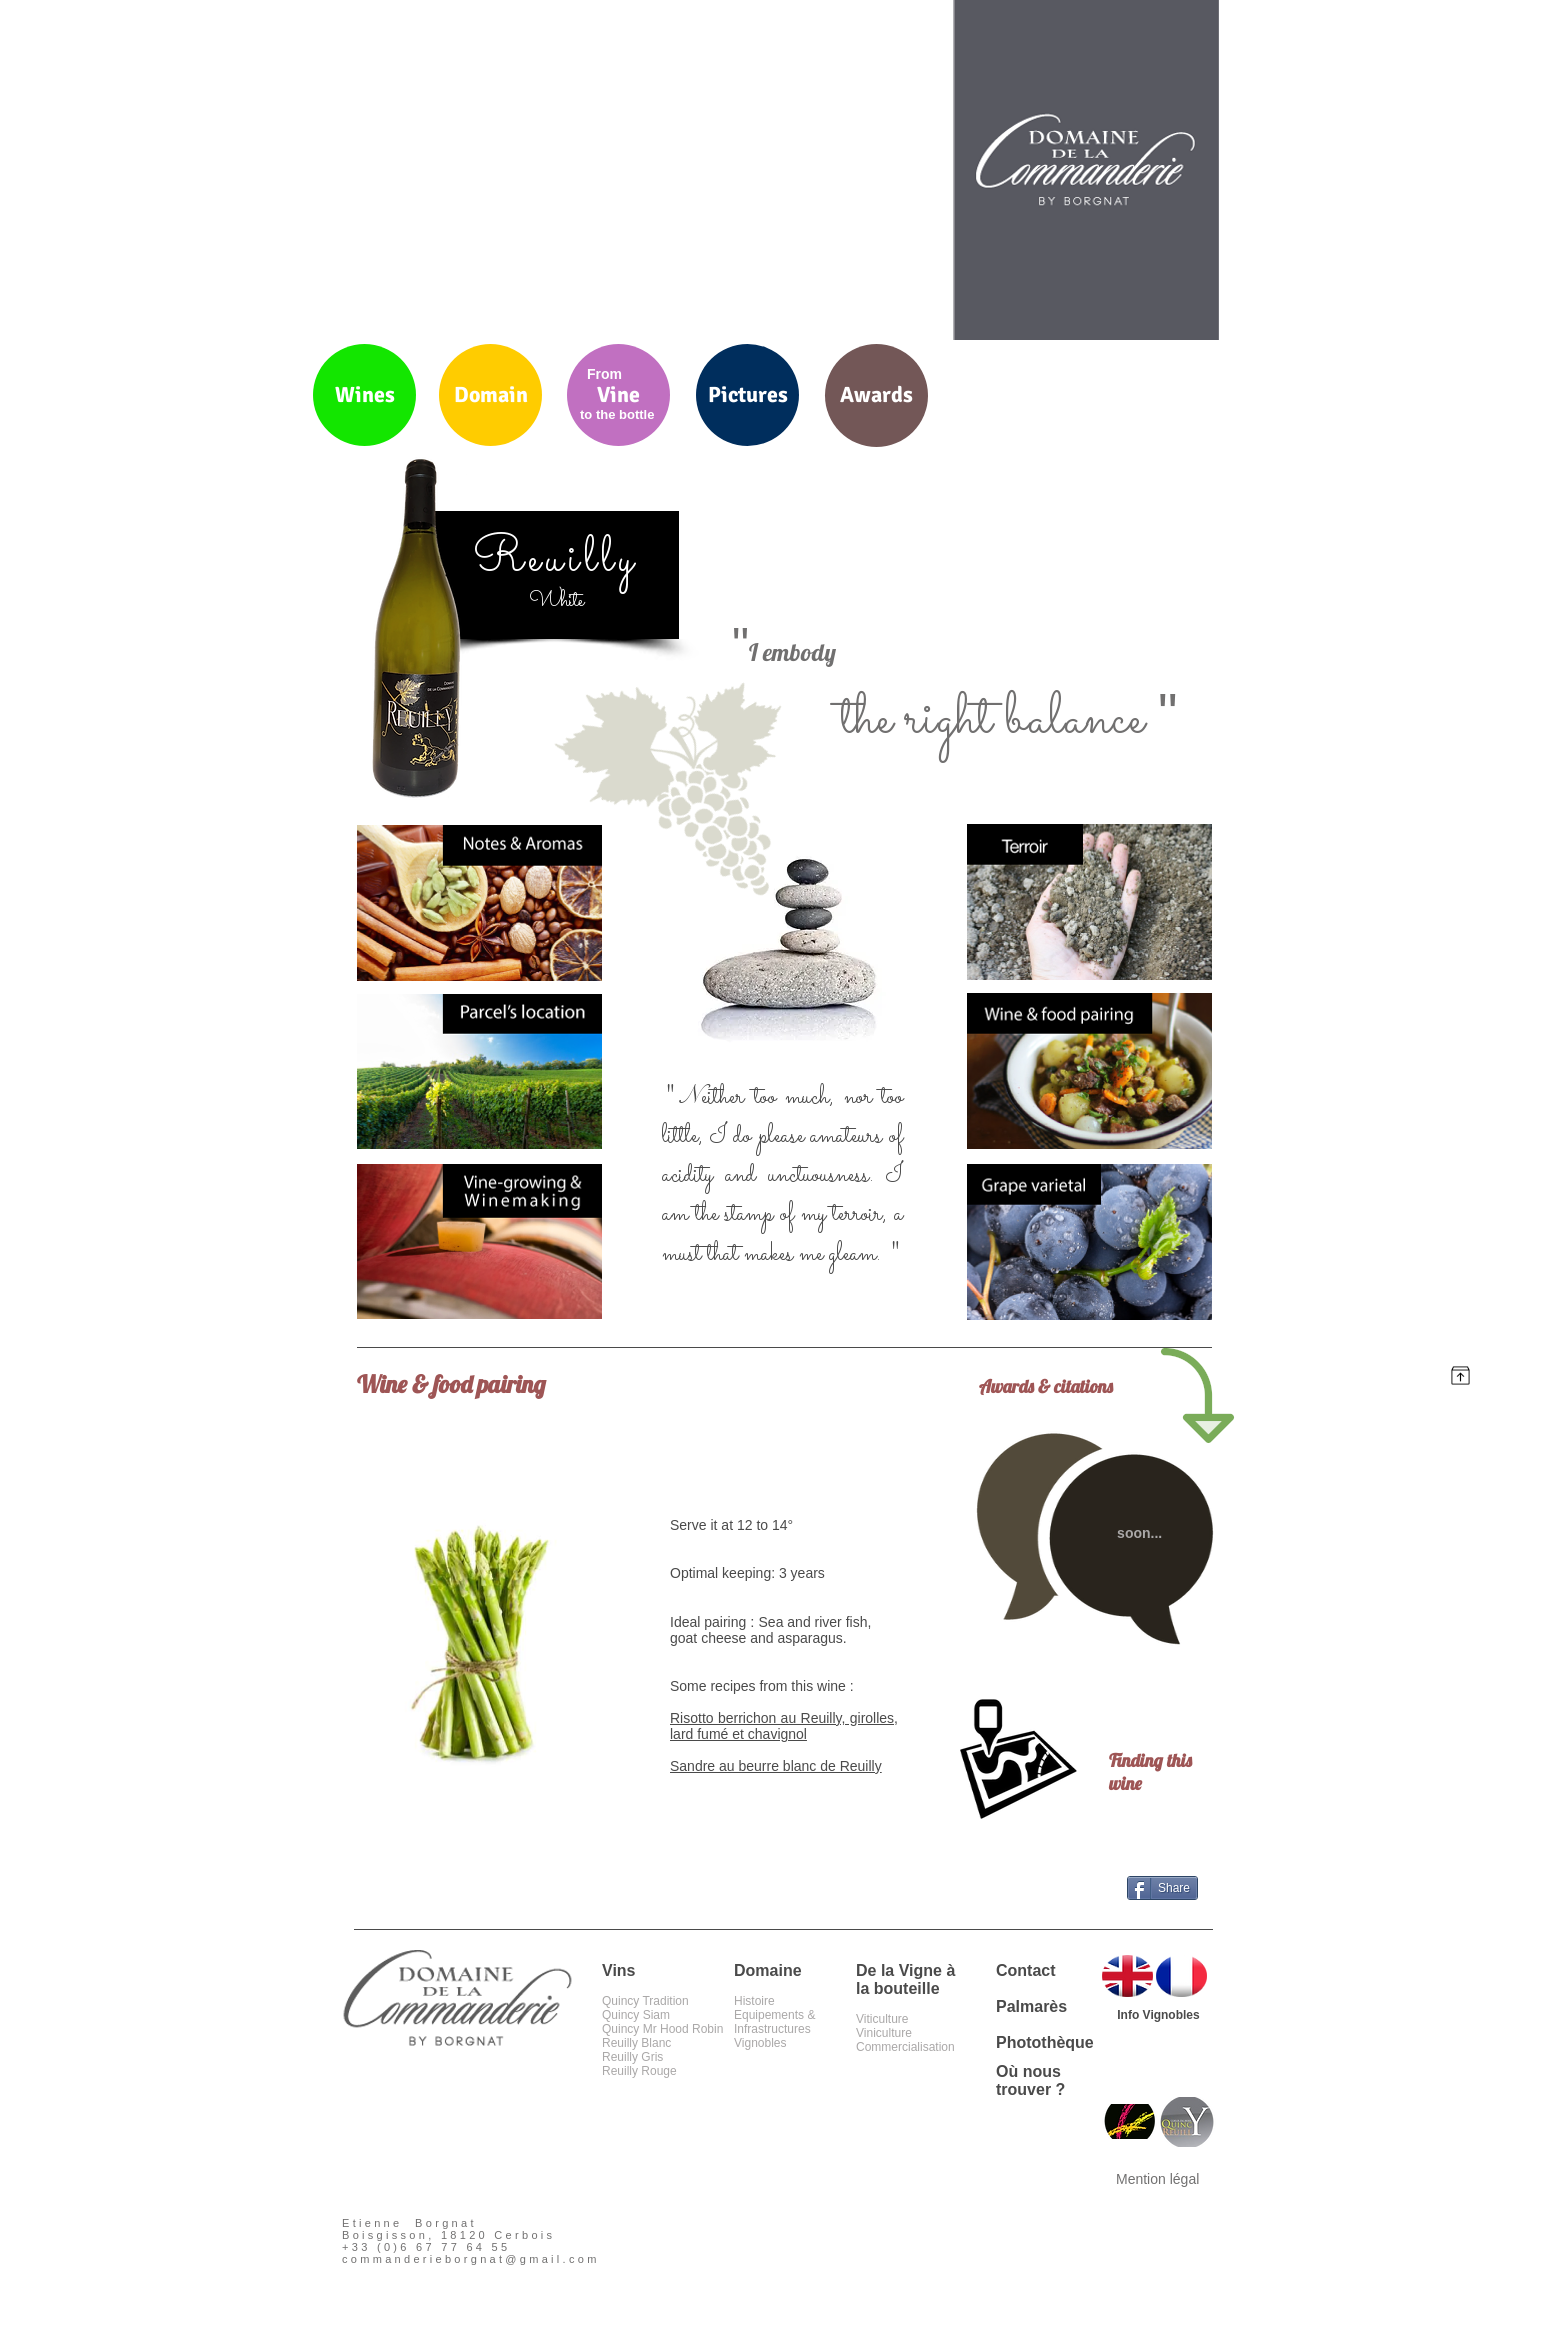  I want to click on upload a file or package, so click(1460, 1375).